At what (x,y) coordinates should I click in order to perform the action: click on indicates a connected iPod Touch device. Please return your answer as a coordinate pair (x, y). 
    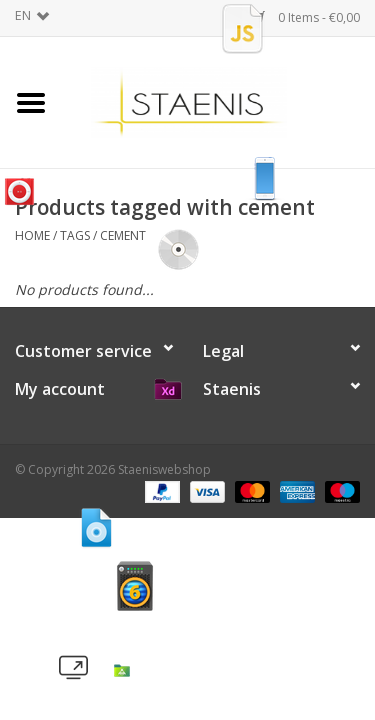
    Looking at the image, I should click on (265, 179).